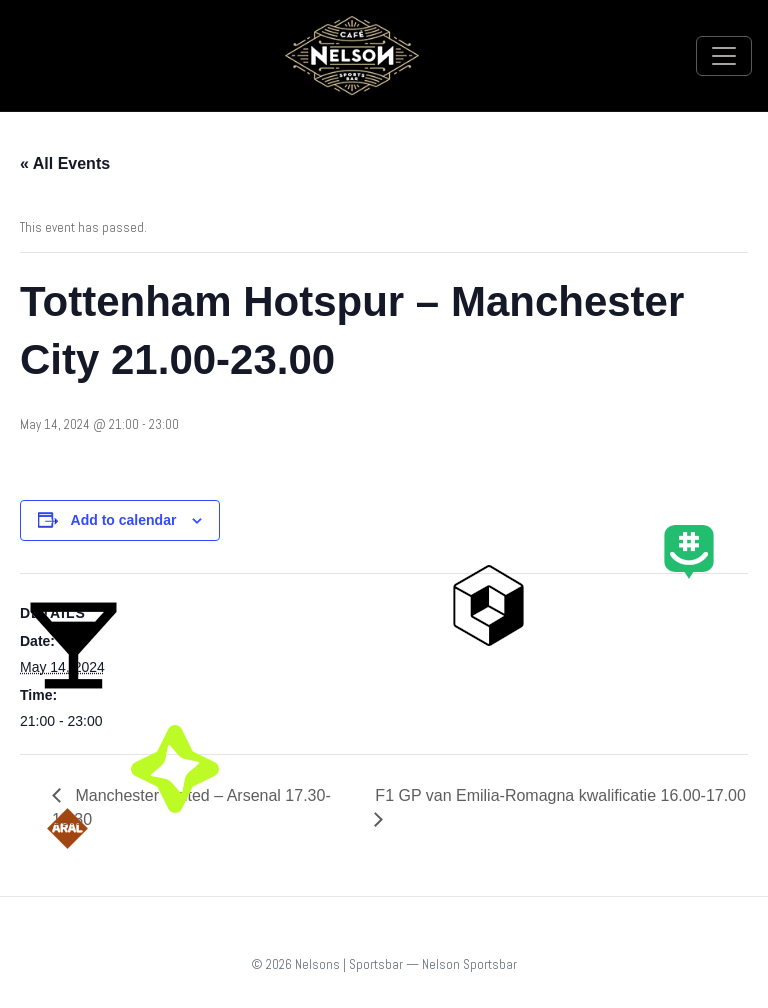 Image resolution: width=768 pixels, height=1008 pixels. What do you see at coordinates (73, 645) in the screenshot?
I see `view cocktail or drink menu` at bounding box center [73, 645].